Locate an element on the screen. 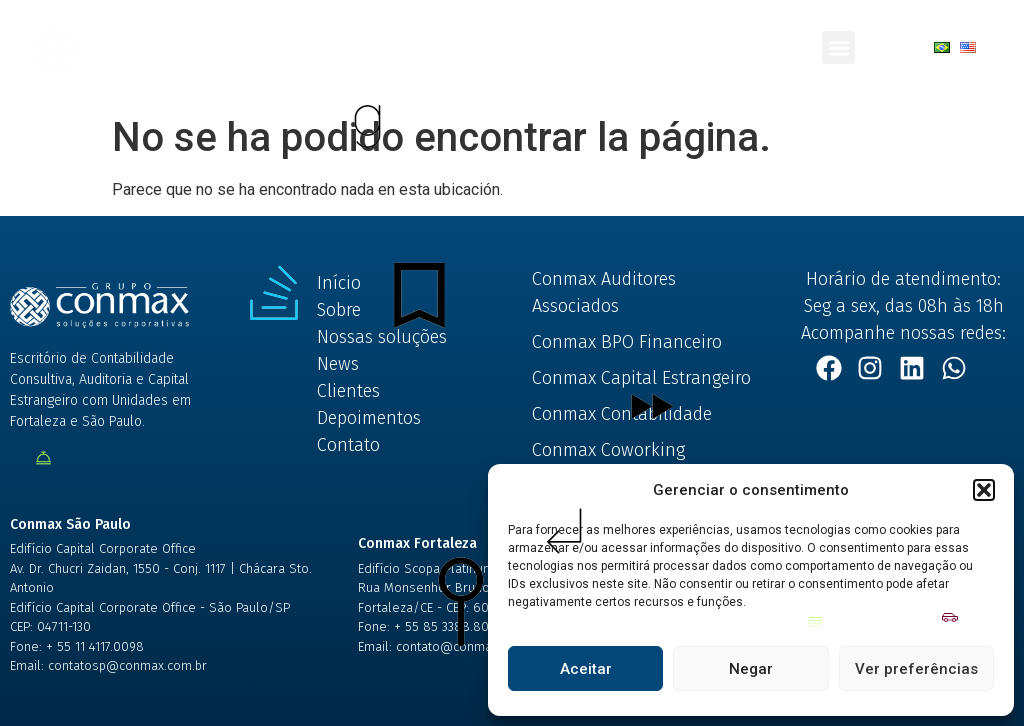 The image size is (1024, 726). save this item for later is located at coordinates (419, 295).